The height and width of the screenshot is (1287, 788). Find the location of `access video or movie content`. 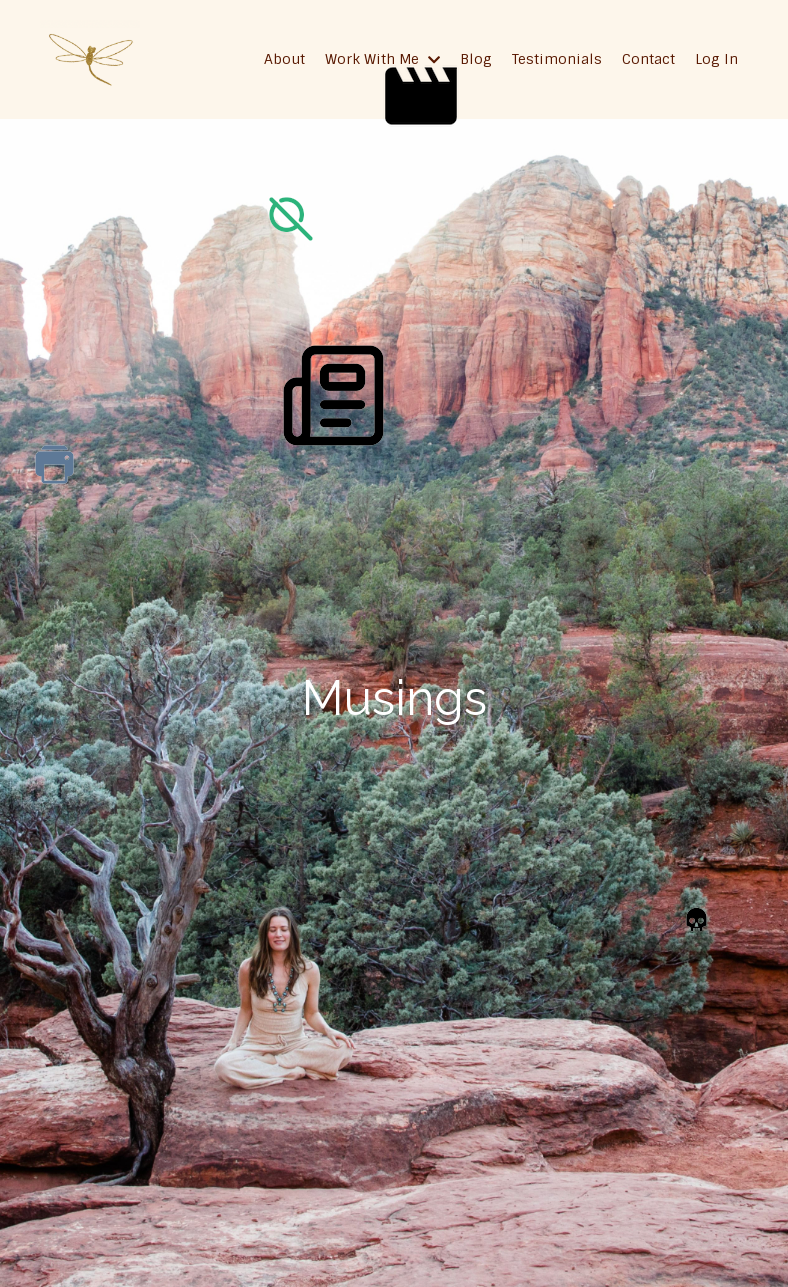

access video or movie content is located at coordinates (421, 96).